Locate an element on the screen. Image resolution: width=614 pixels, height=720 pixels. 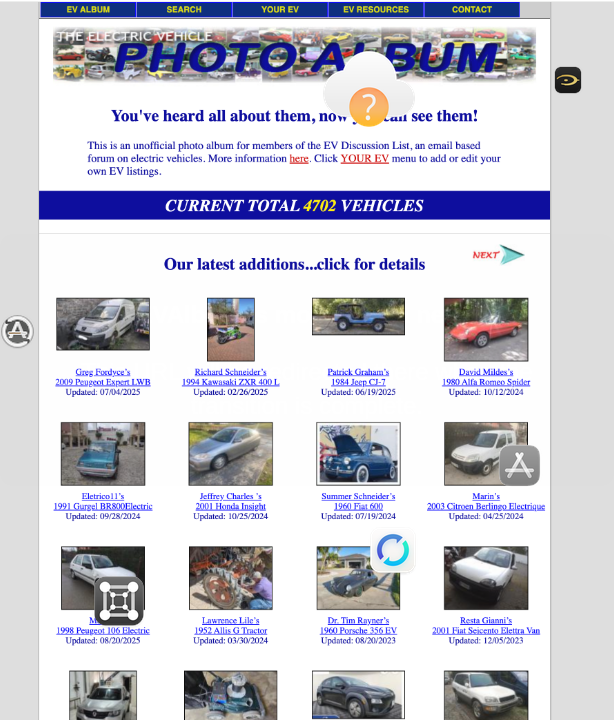
open the App Store to browse and download apps is located at coordinates (519, 465).